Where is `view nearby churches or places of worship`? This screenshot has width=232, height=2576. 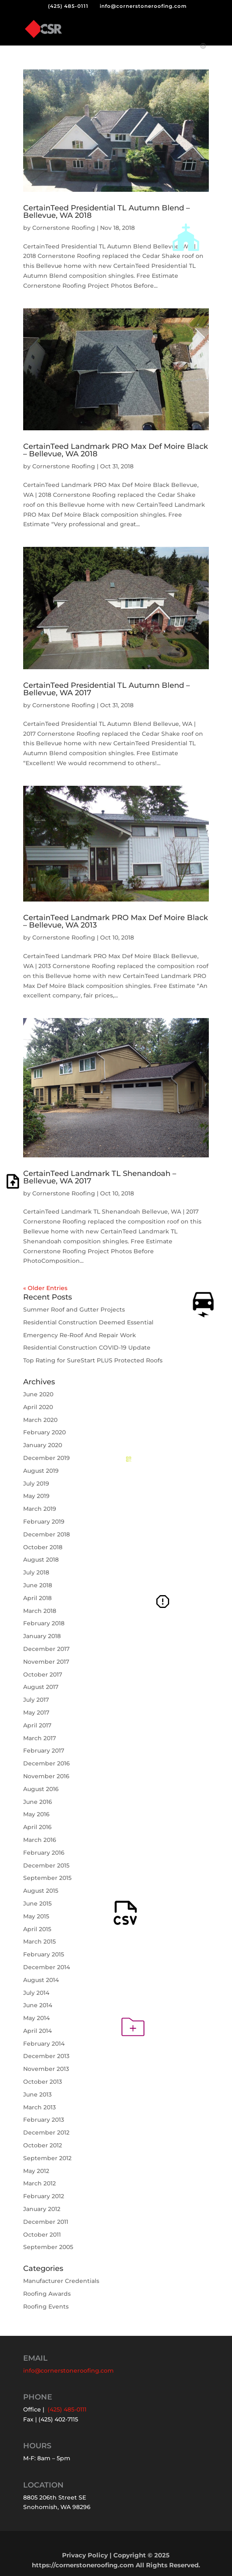 view nearby churches or places of worship is located at coordinates (186, 239).